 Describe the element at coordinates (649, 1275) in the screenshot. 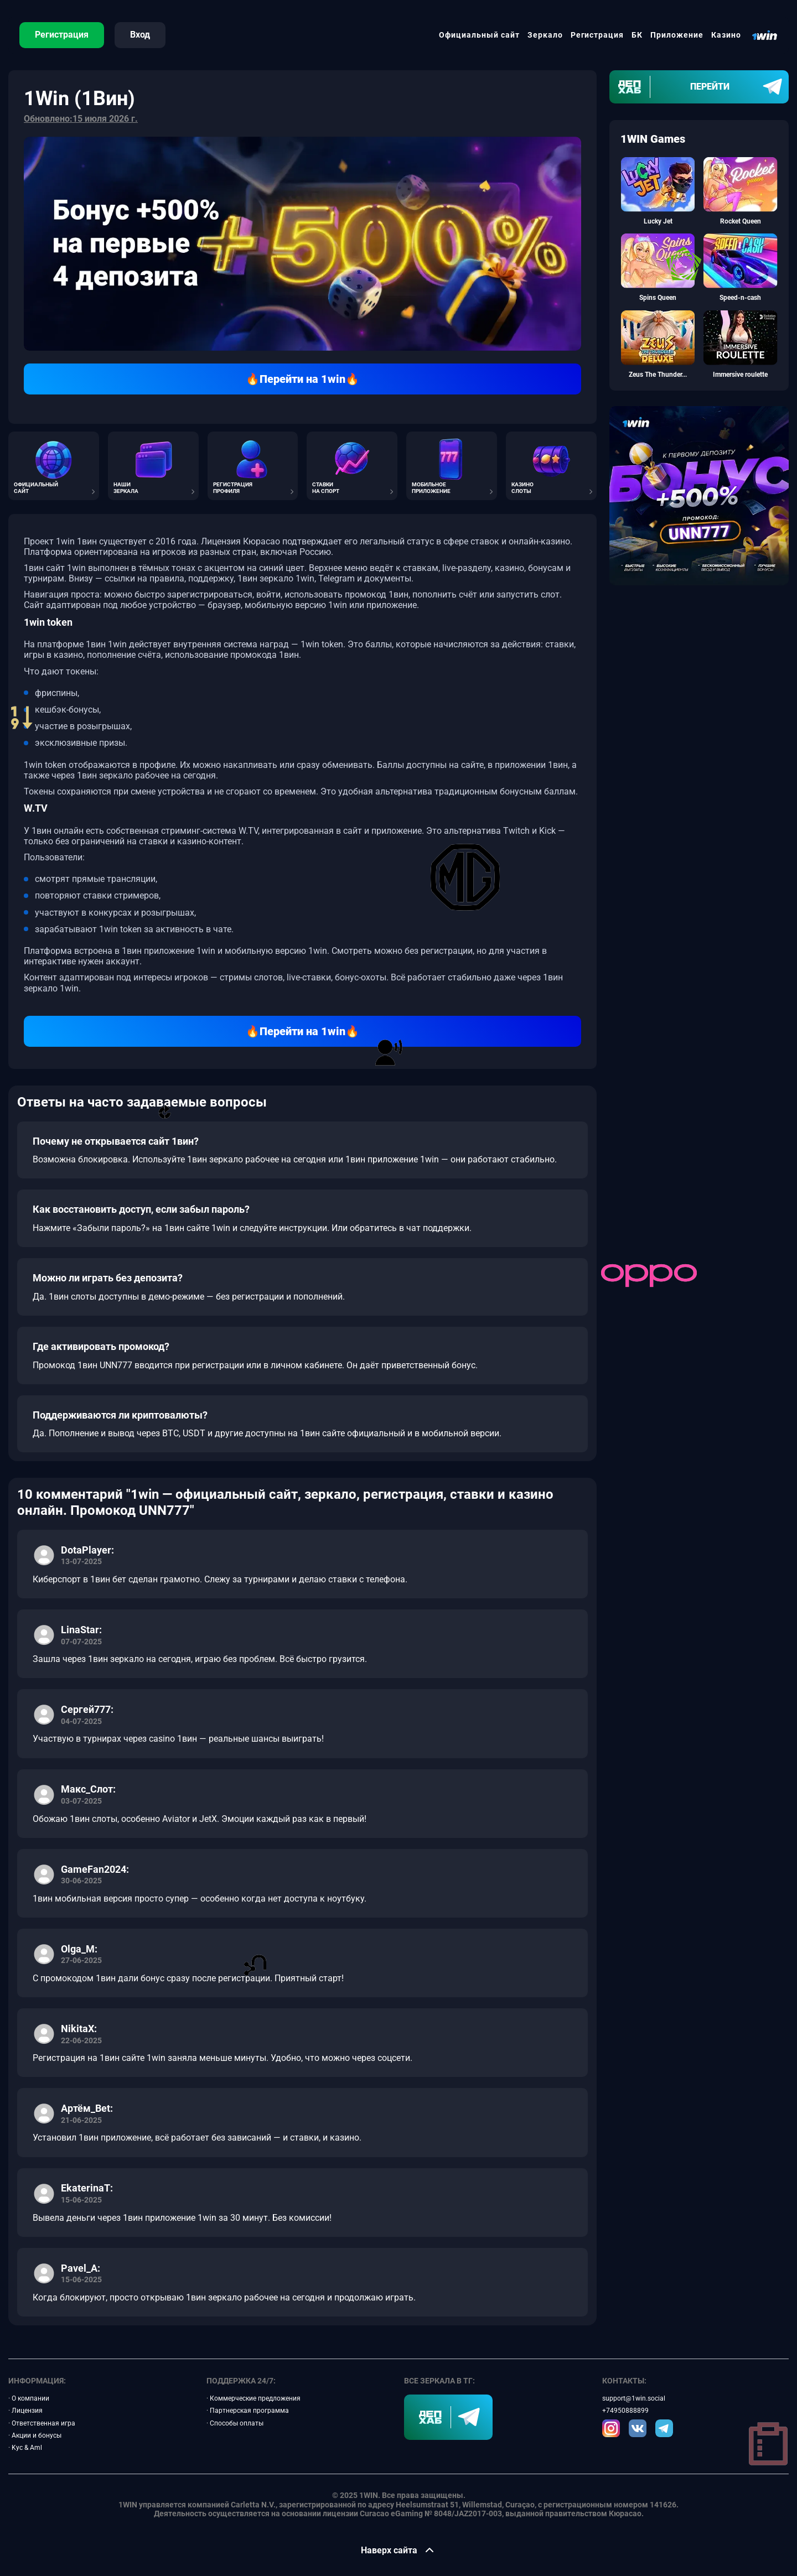

I see `visit the oppo website or app` at that location.